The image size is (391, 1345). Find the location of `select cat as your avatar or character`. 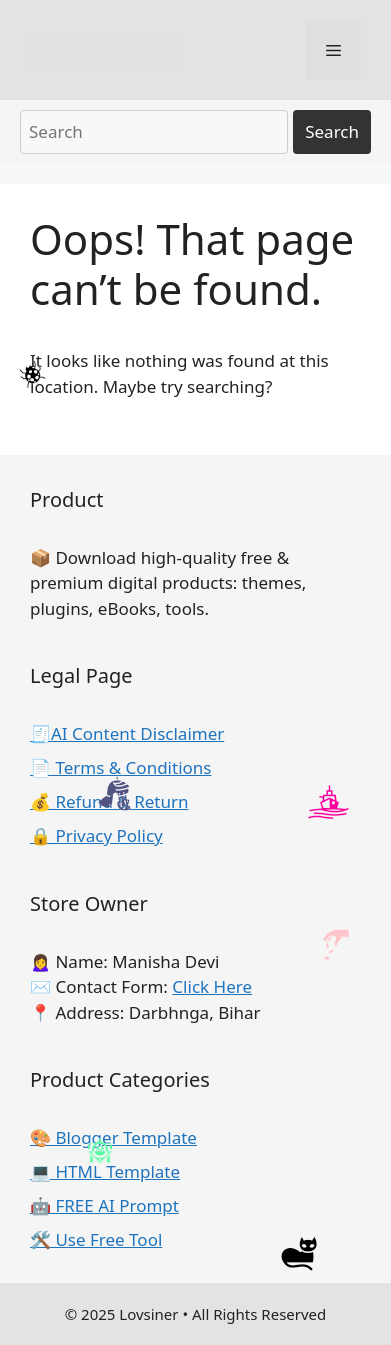

select cat as your avatar or character is located at coordinates (299, 1253).